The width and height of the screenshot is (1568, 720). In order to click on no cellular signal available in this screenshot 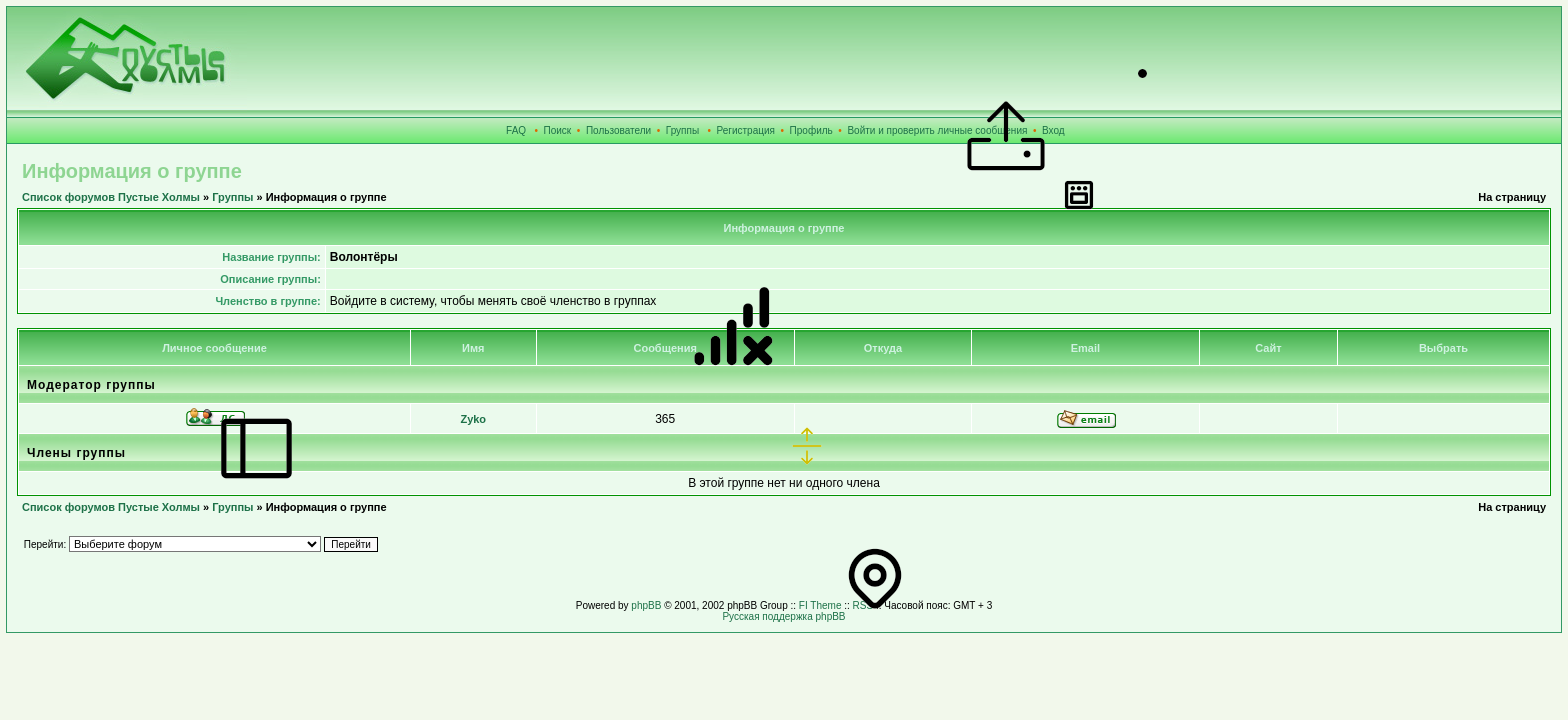, I will do `click(735, 331)`.